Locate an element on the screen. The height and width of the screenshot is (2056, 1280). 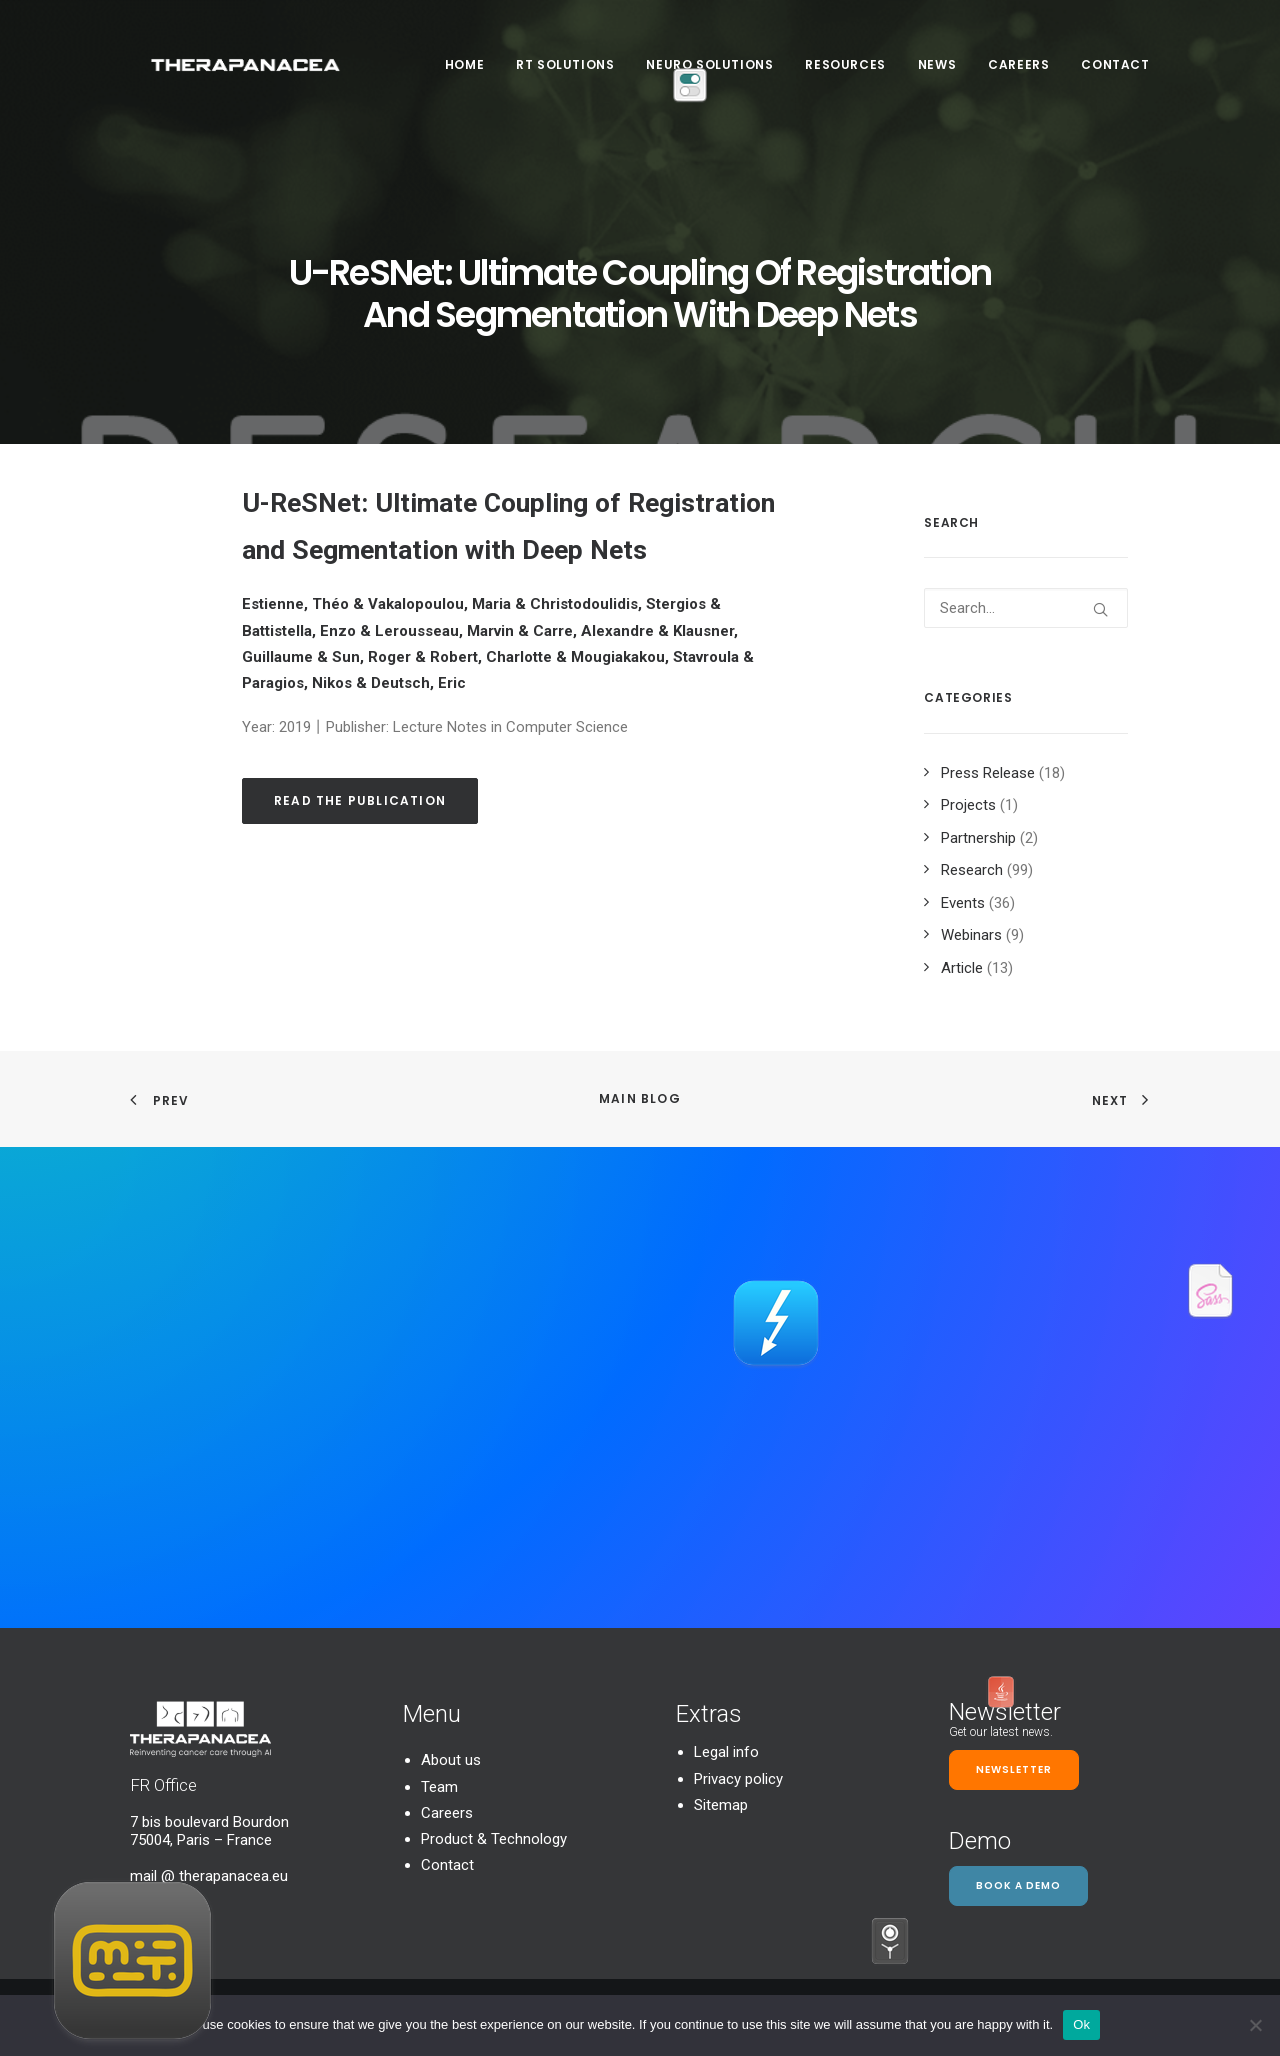
open system tweaks or settings customization is located at coordinates (690, 85).